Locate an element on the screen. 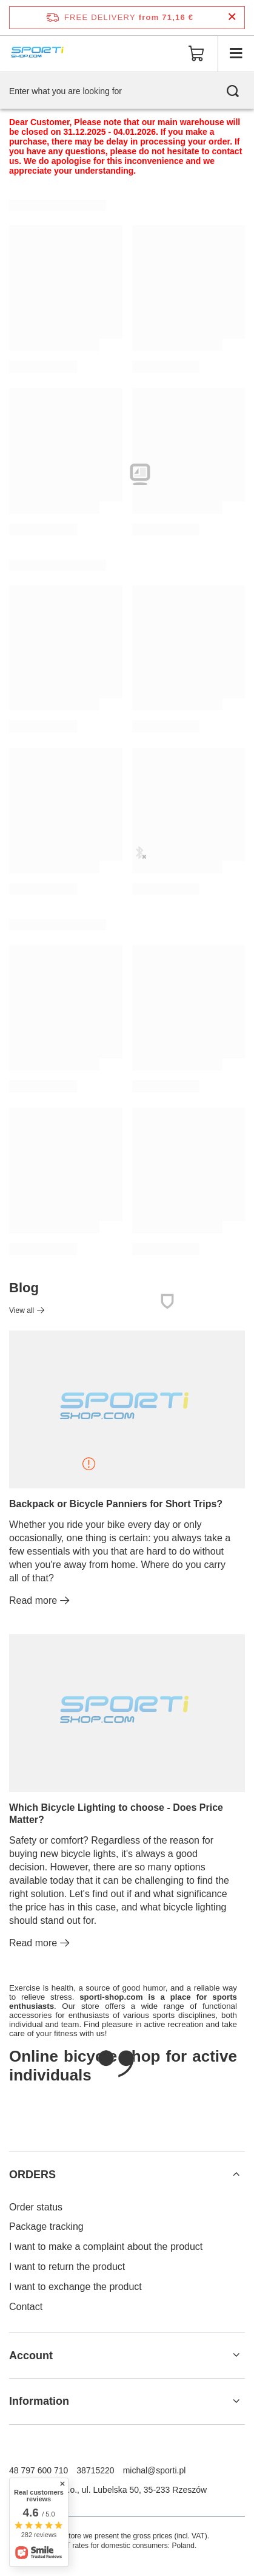 This screenshot has height=2576, width=254. punctuation input mode is currently inactive is located at coordinates (116, 2063).